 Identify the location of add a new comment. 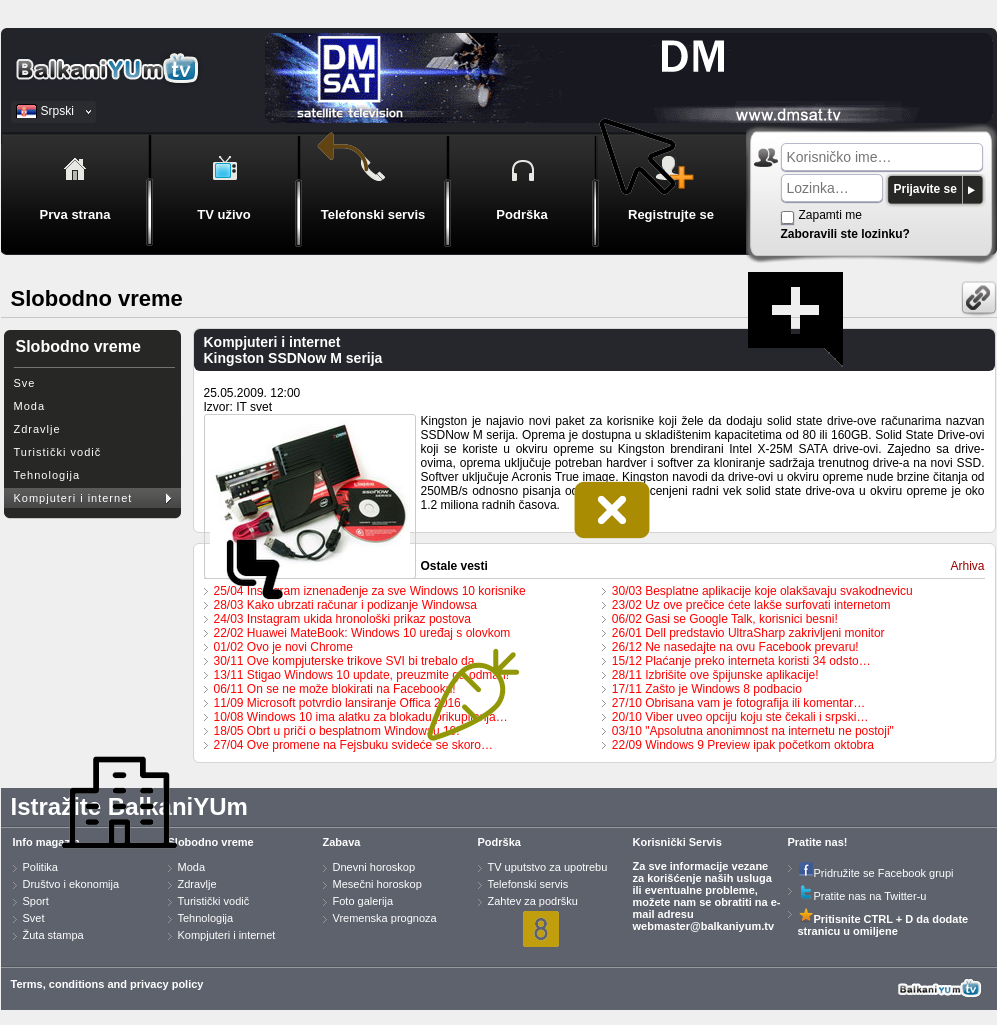
(795, 319).